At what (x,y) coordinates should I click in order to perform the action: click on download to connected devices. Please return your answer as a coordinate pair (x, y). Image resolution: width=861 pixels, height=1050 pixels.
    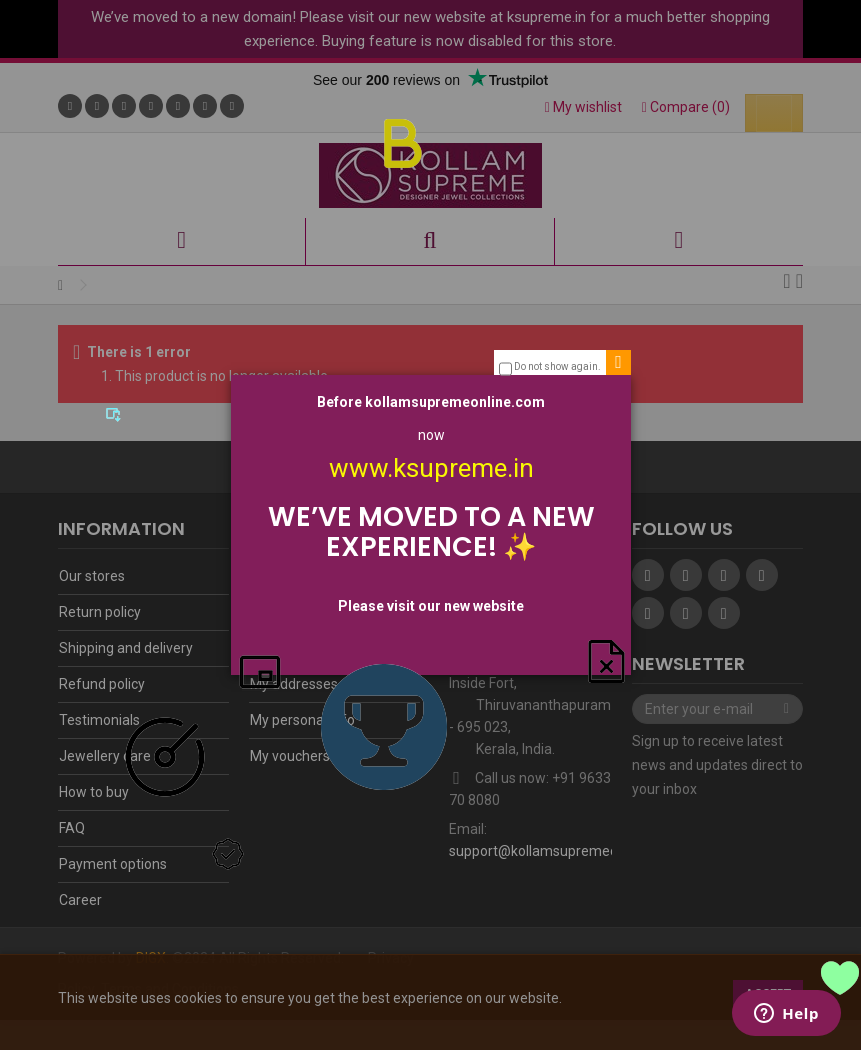
    Looking at the image, I should click on (113, 414).